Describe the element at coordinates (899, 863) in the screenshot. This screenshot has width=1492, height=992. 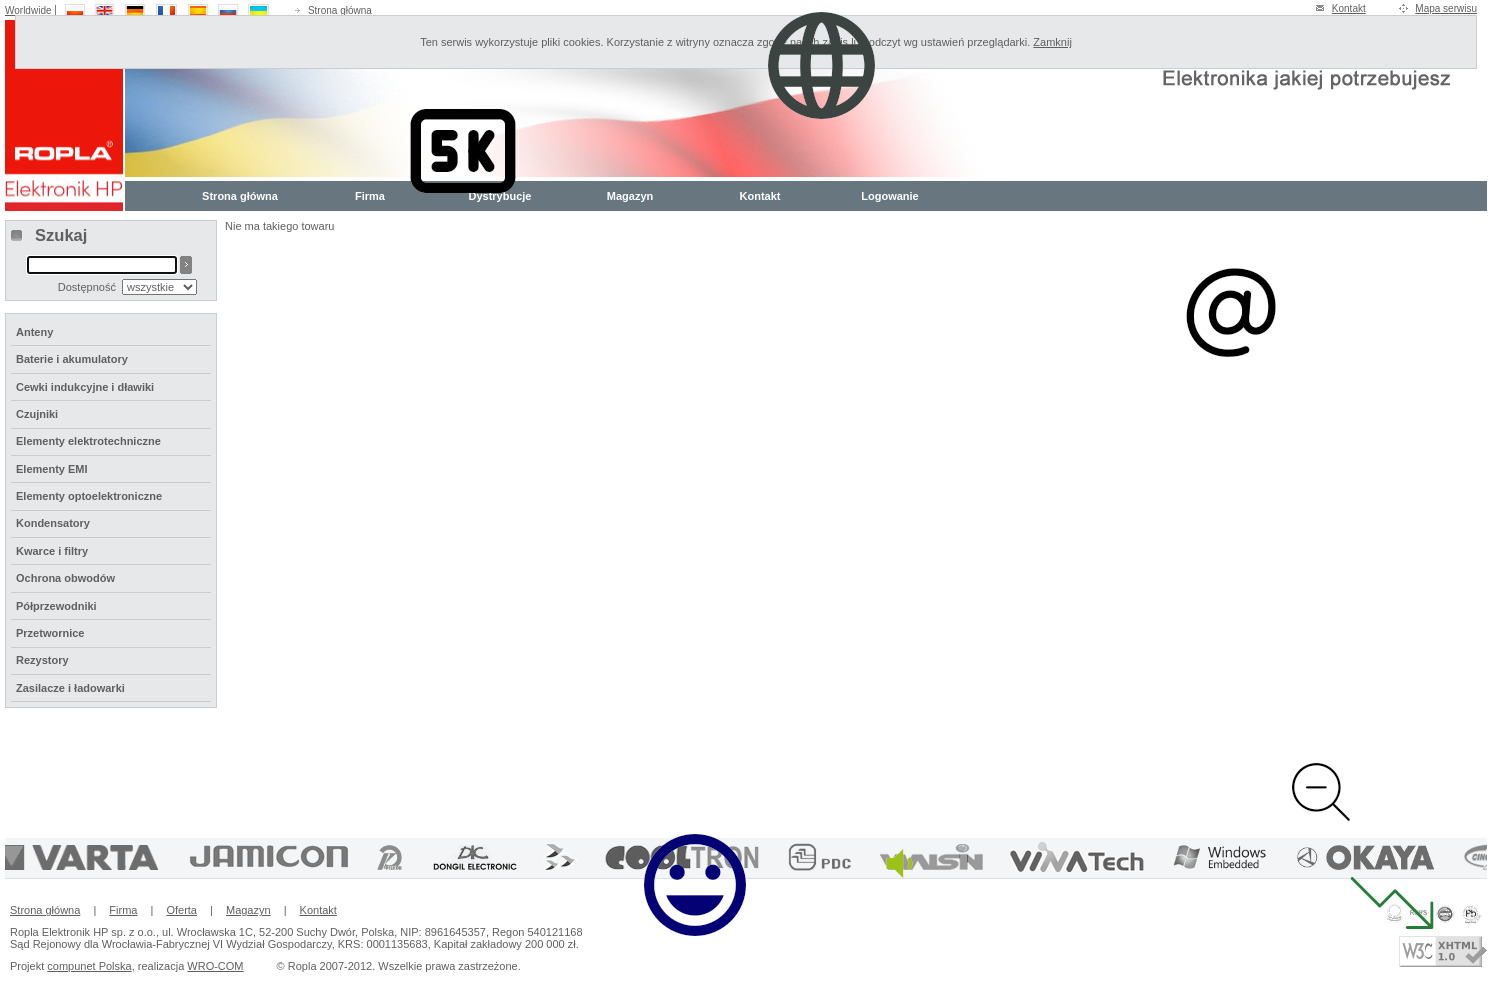
I see `decrease audio volume` at that location.